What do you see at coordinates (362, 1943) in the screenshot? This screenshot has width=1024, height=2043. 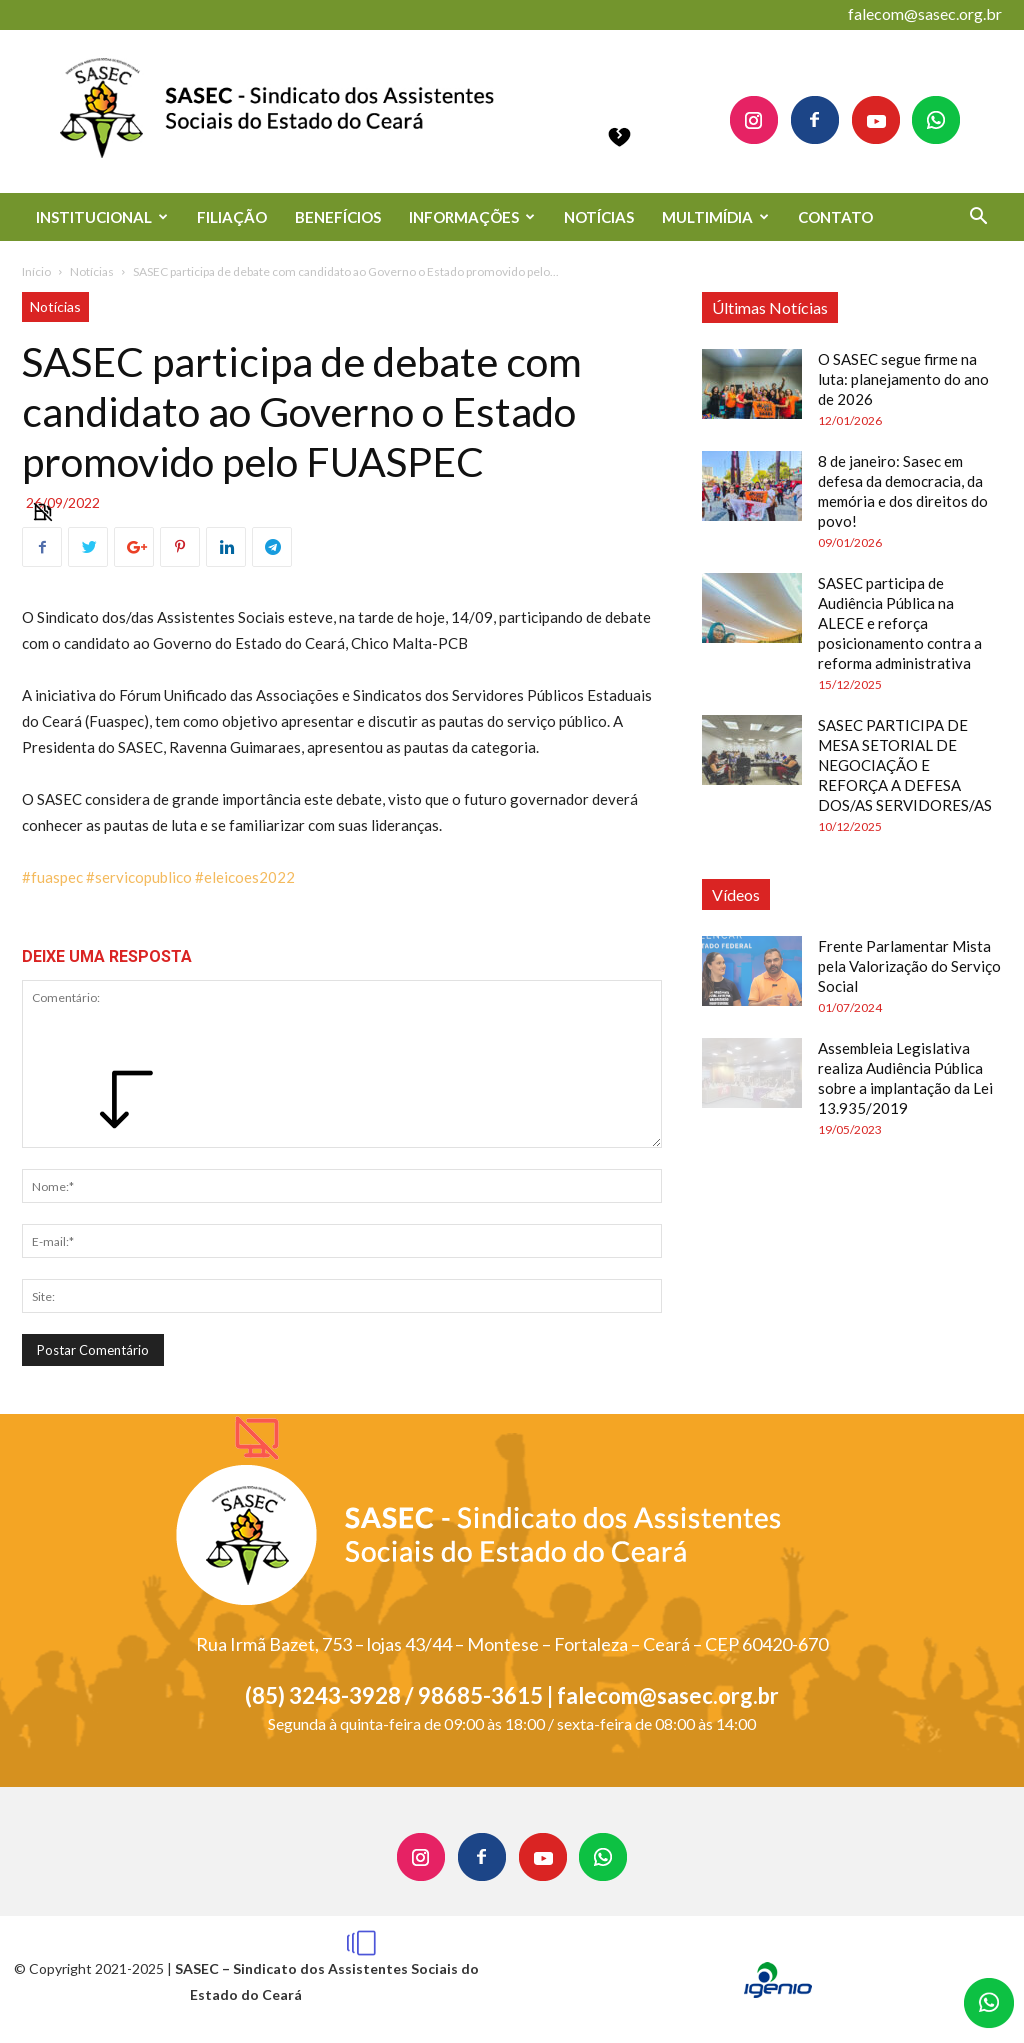 I see `view version history` at bounding box center [362, 1943].